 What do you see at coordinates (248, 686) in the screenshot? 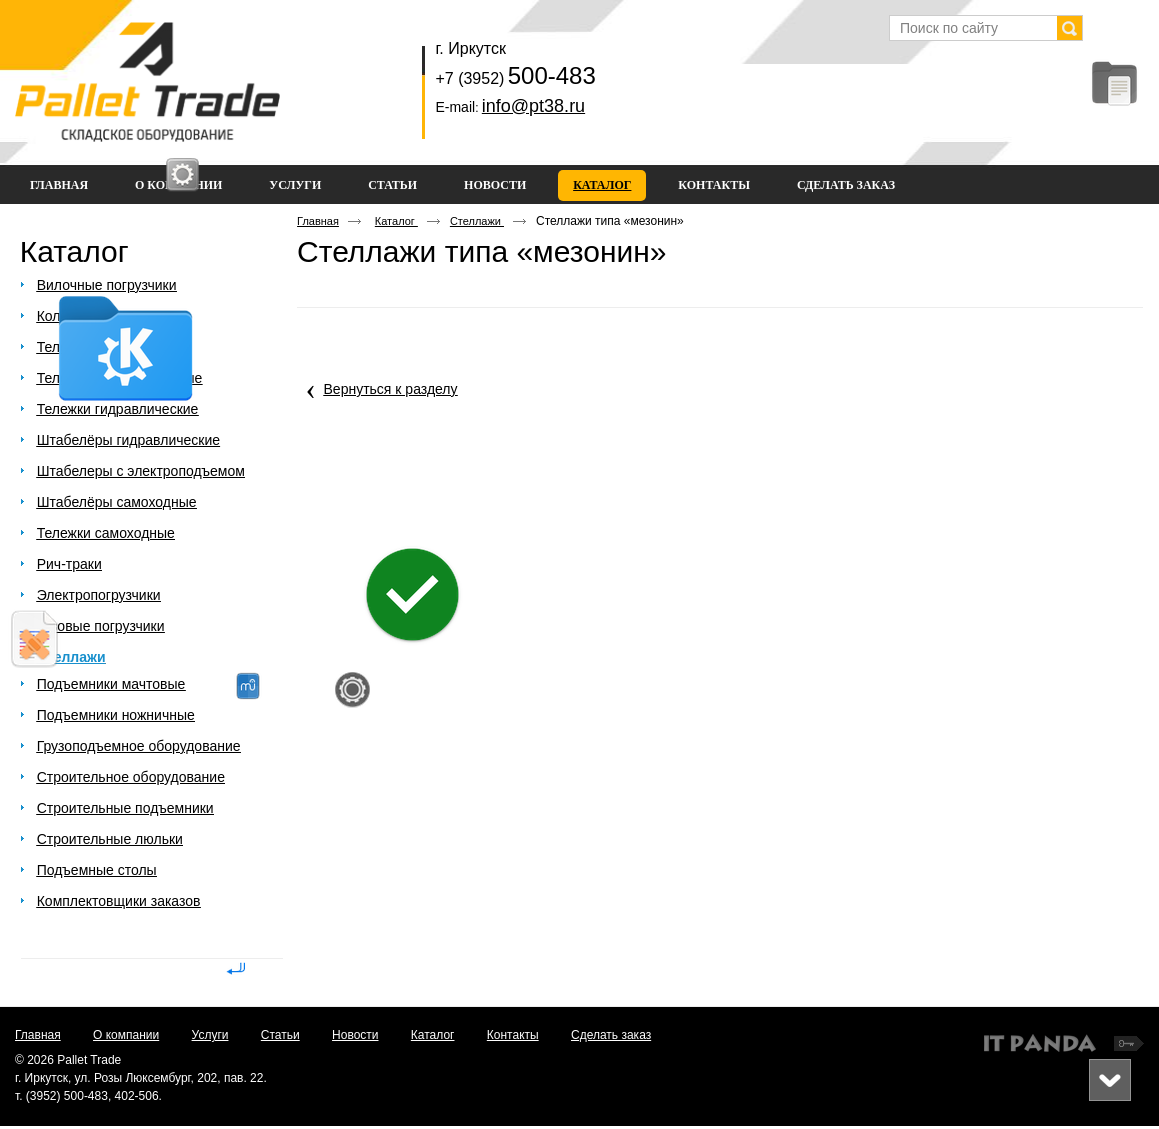
I see `a MuseScore 3 music notation file` at bounding box center [248, 686].